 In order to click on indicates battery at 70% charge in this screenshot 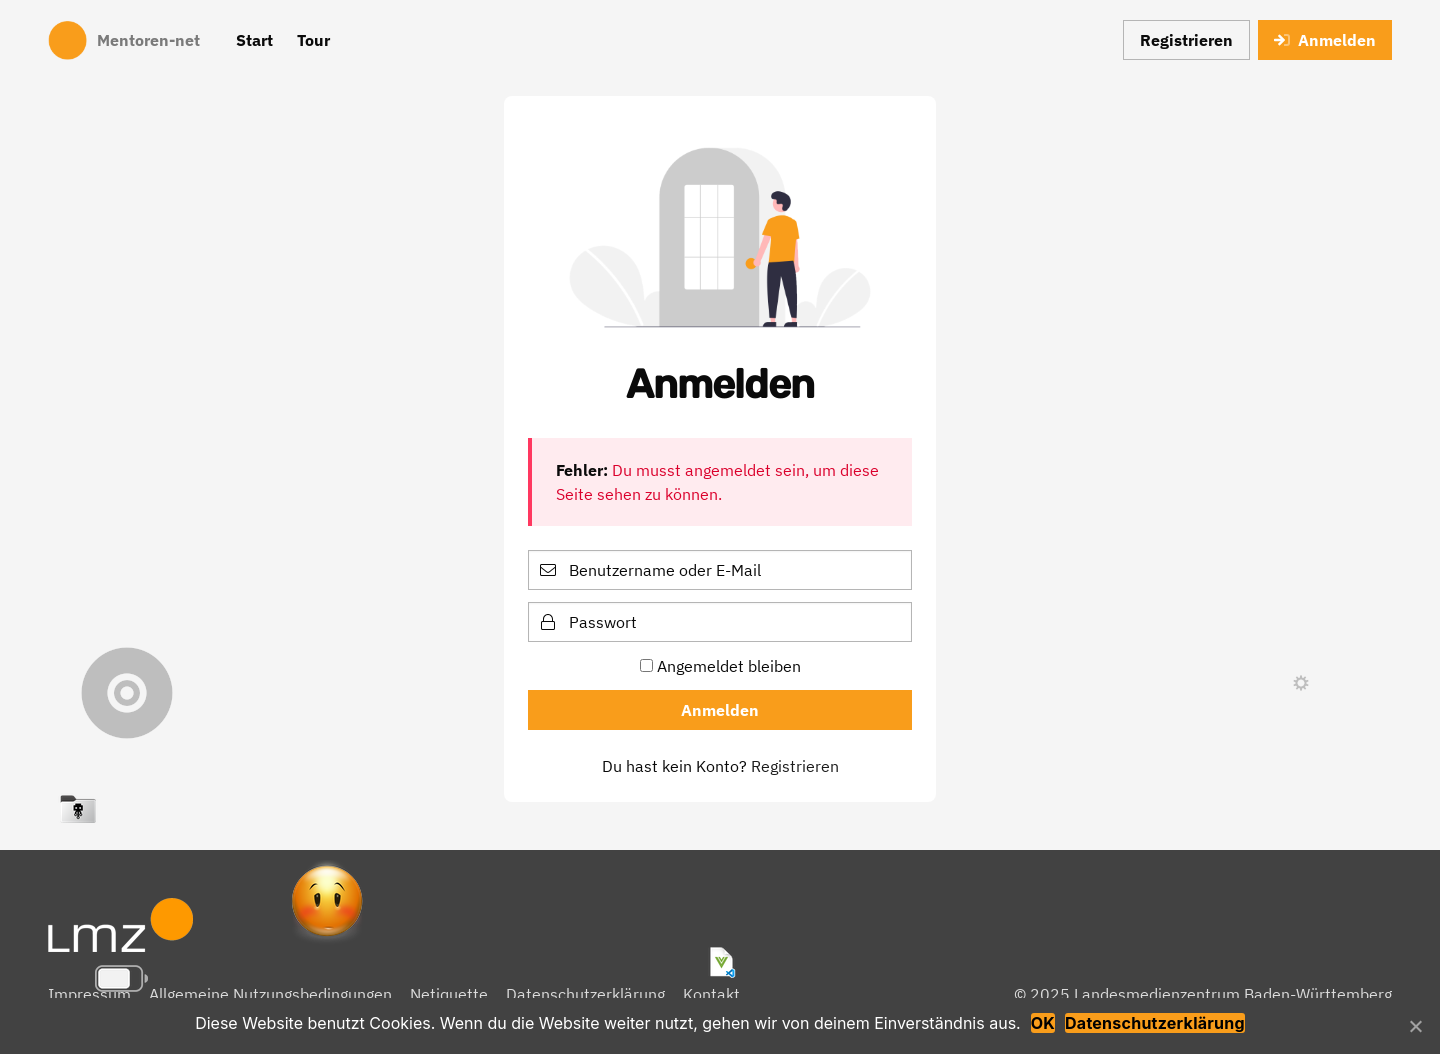, I will do `click(121, 978)`.